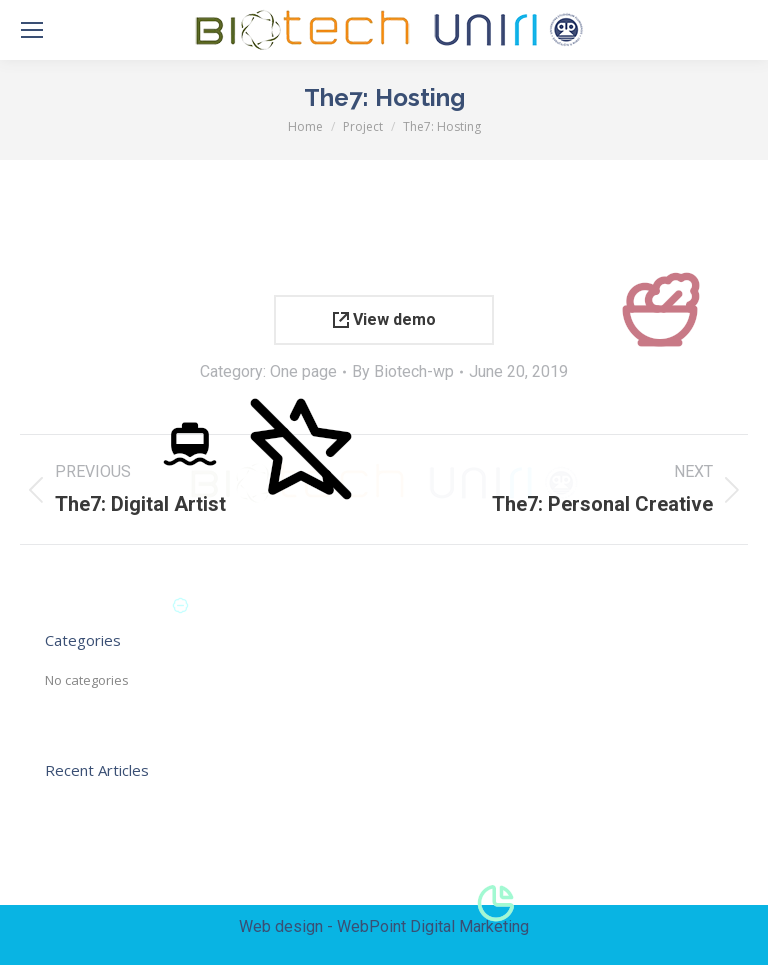 This screenshot has height=965, width=768. What do you see at coordinates (496, 903) in the screenshot?
I see `view analytics or statistics breakdown` at bounding box center [496, 903].